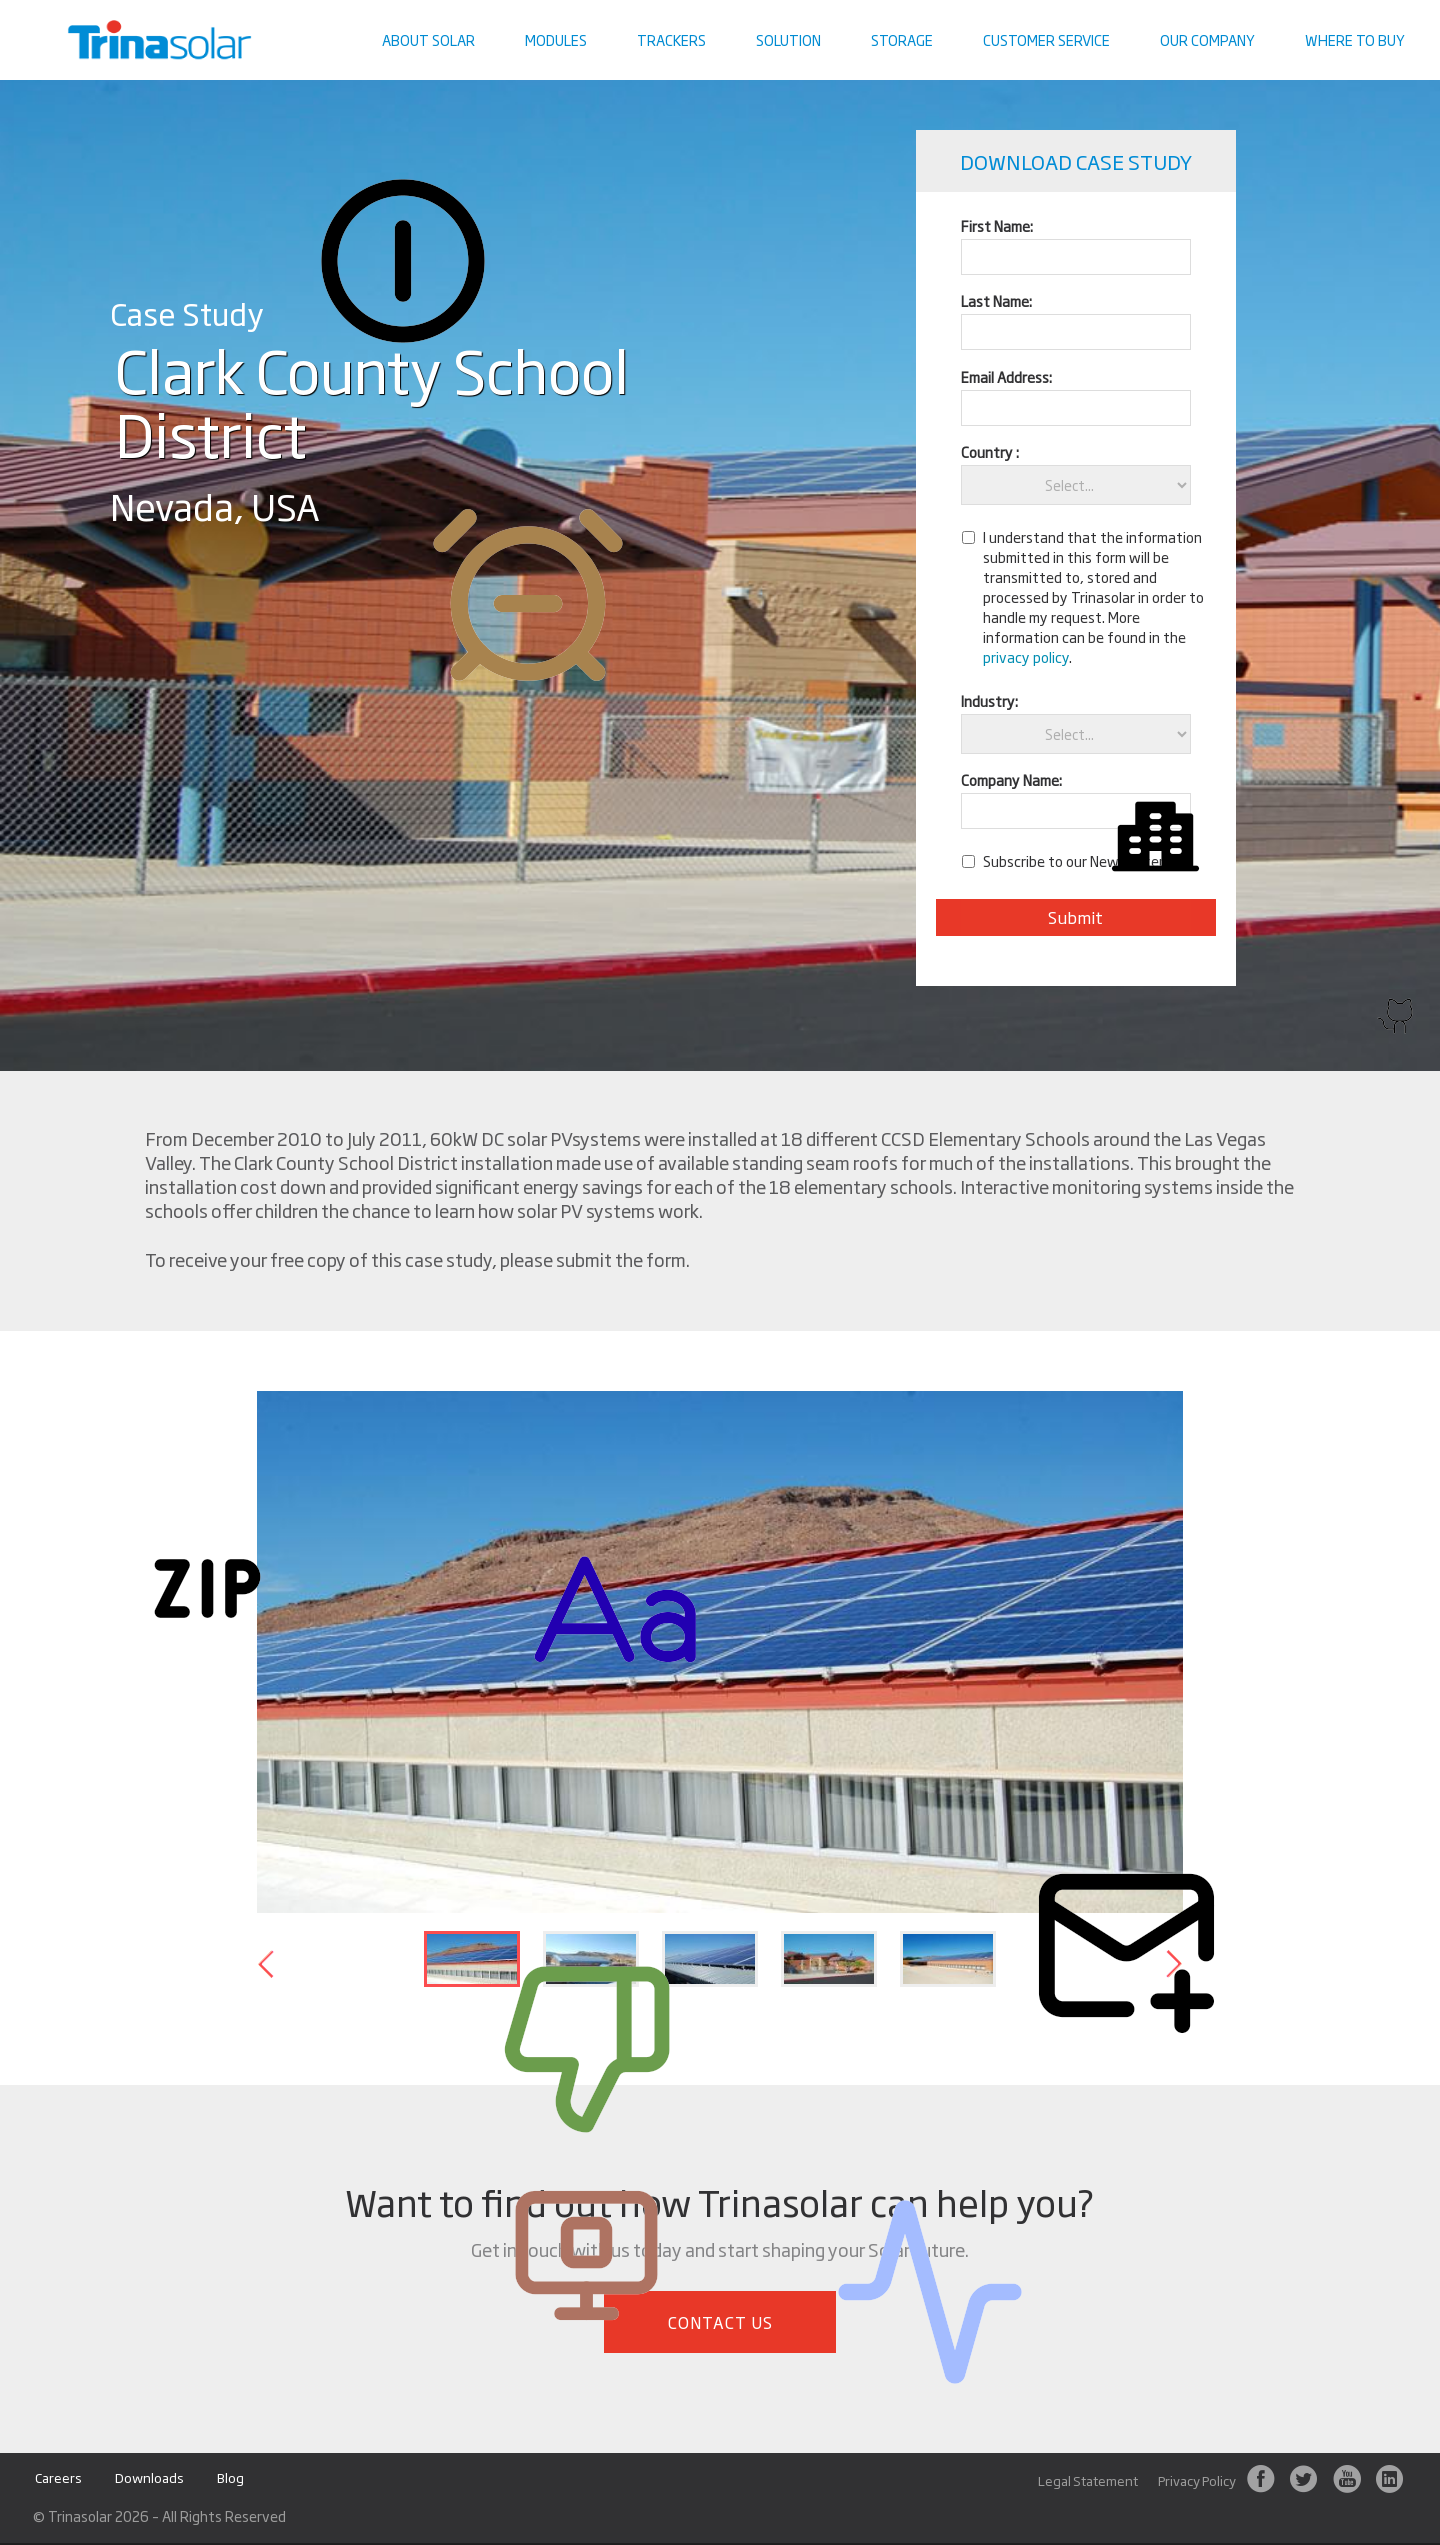 The height and width of the screenshot is (2545, 1440). Describe the element at coordinates (528, 595) in the screenshot. I see `remove or delete an alarm` at that location.